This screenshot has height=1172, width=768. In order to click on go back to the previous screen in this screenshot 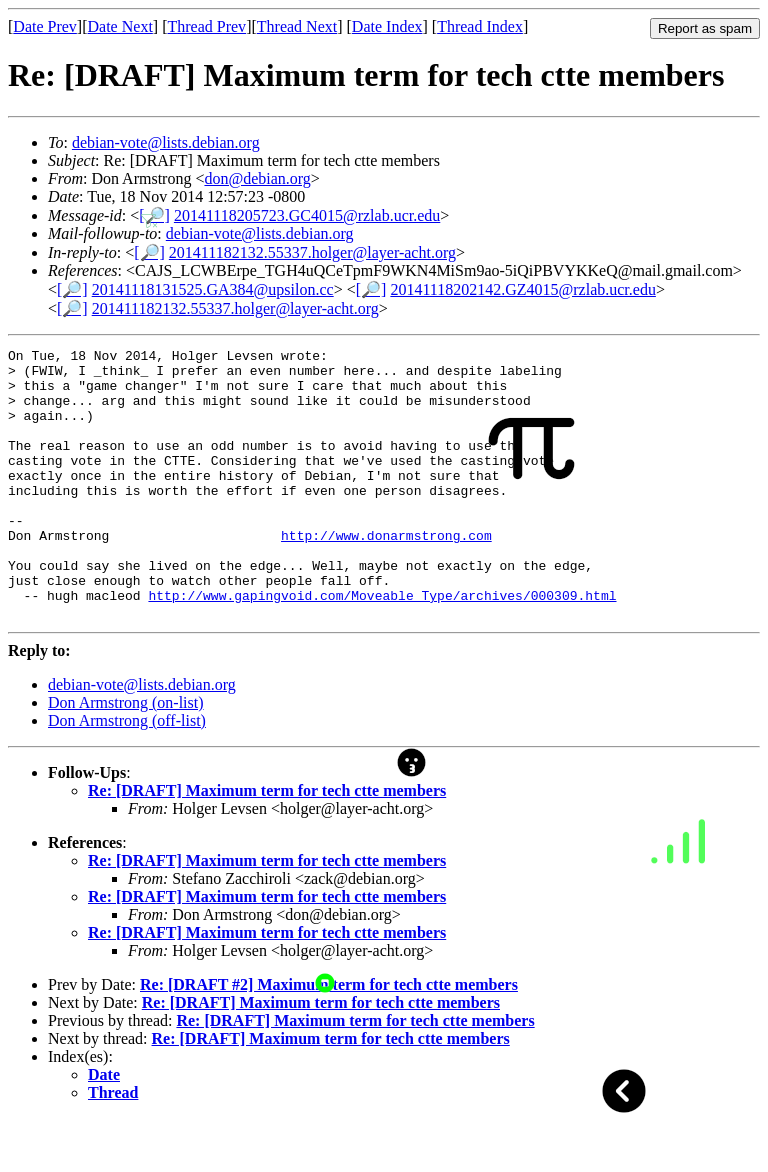, I will do `click(624, 1091)`.